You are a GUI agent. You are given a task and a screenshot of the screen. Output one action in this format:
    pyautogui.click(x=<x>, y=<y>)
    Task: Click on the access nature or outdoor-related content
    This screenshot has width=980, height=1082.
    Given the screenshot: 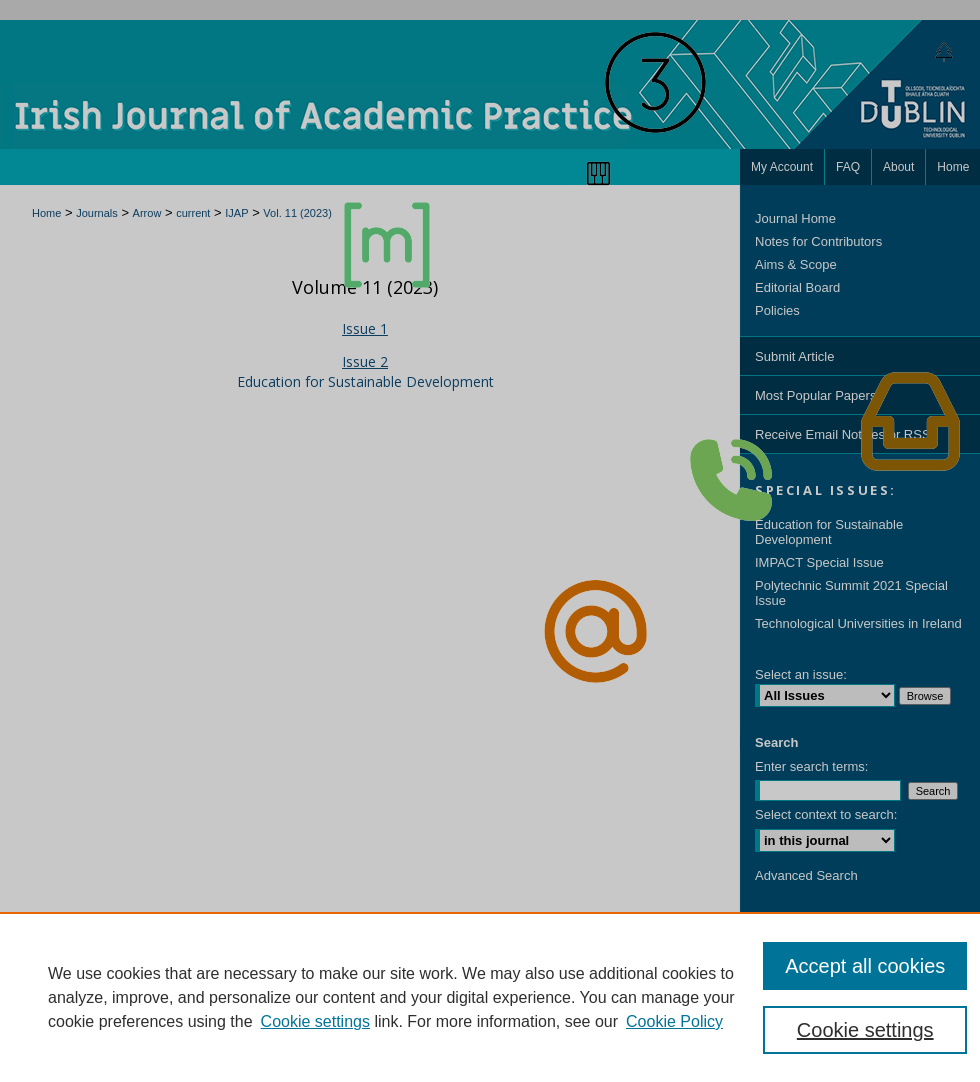 What is the action you would take?
    pyautogui.click(x=944, y=52)
    